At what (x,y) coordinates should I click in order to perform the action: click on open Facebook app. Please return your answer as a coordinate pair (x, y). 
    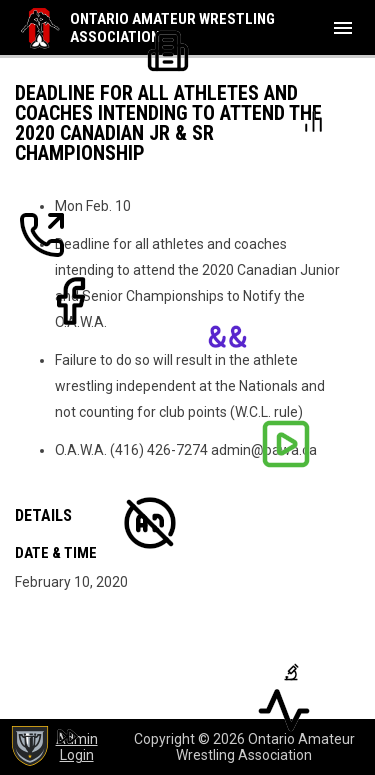
    Looking at the image, I should click on (70, 301).